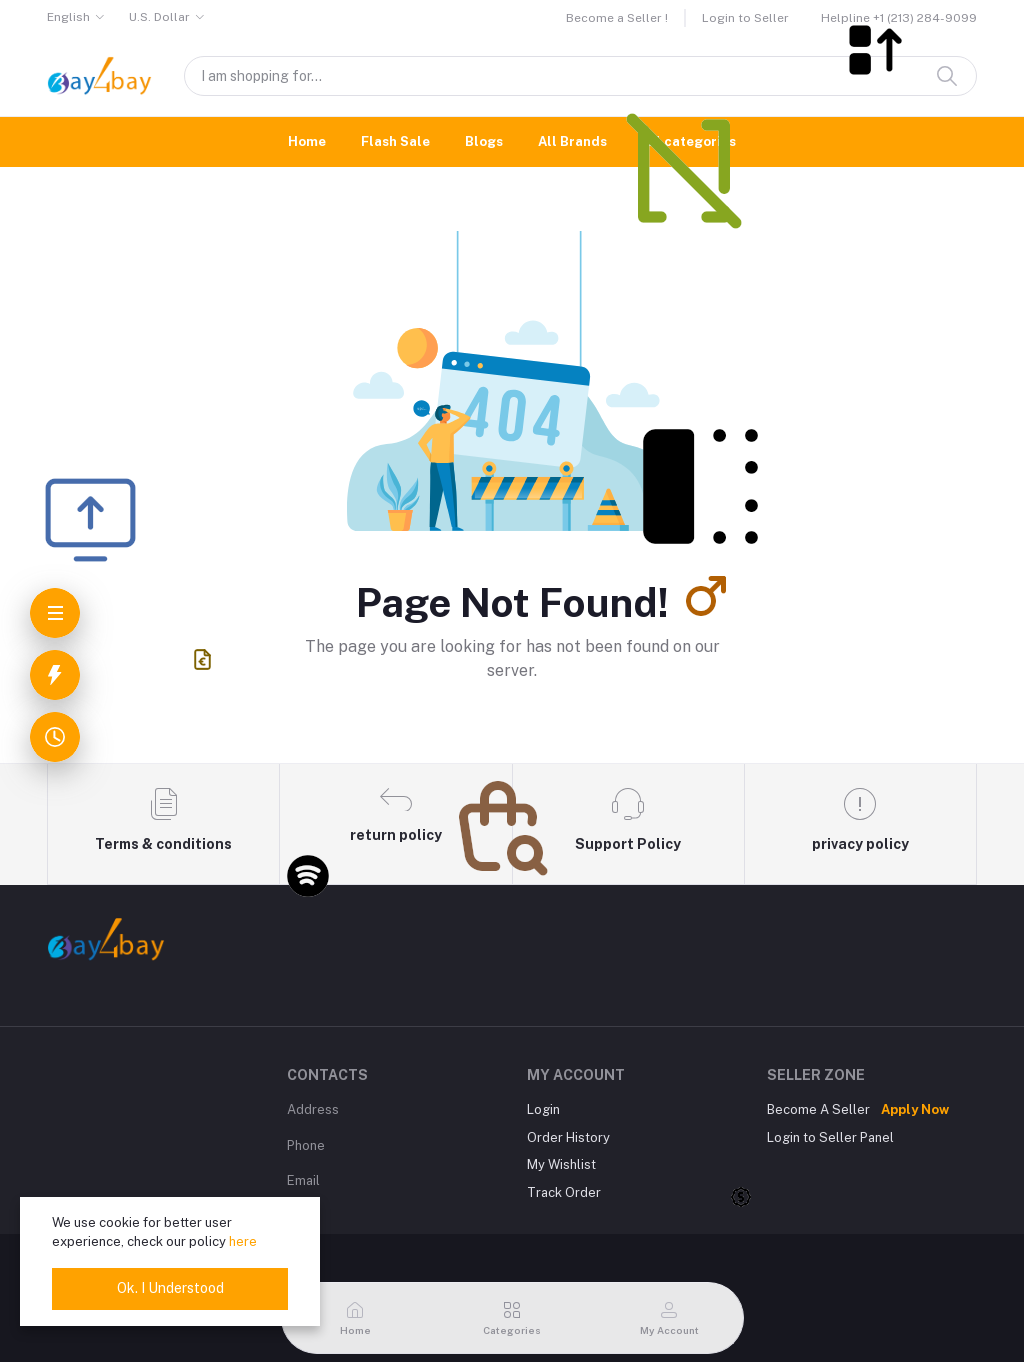  What do you see at coordinates (202, 659) in the screenshot?
I see `view euro currency document` at bounding box center [202, 659].